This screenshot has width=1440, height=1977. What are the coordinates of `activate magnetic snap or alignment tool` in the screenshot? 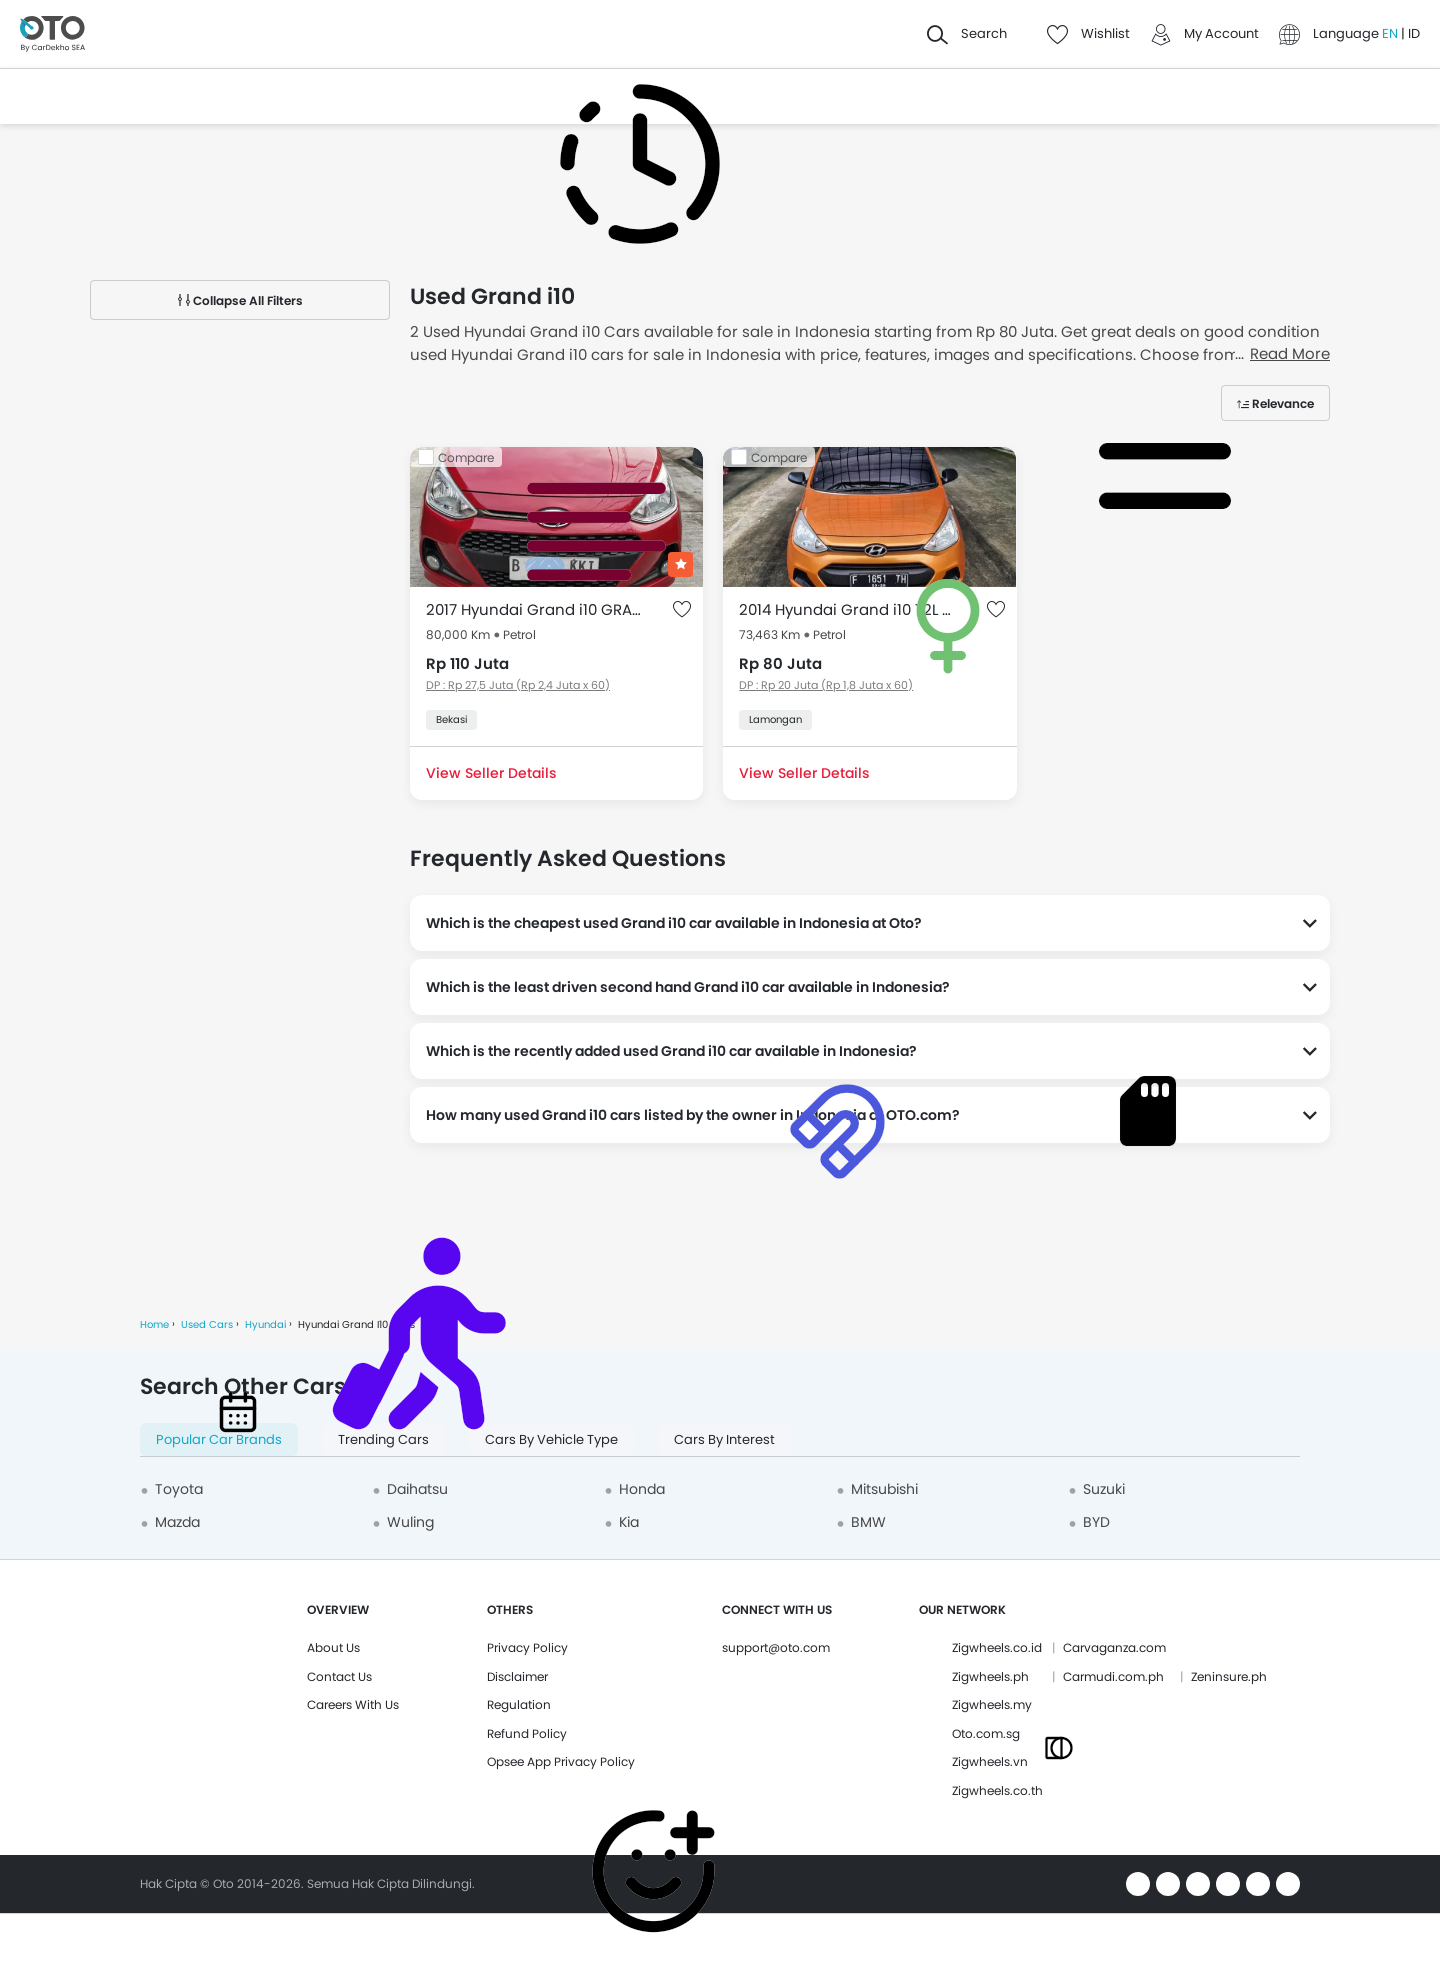 It's located at (837, 1131).